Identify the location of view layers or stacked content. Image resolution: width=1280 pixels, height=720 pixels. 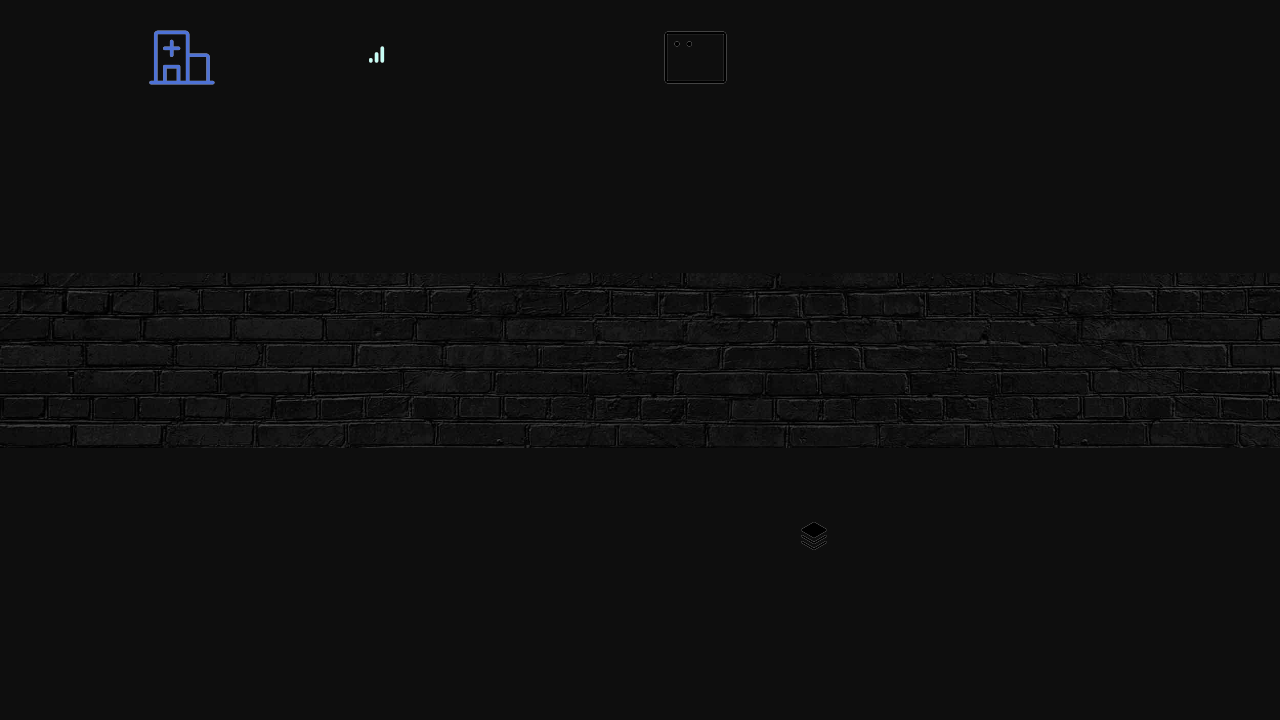
(814, 536).